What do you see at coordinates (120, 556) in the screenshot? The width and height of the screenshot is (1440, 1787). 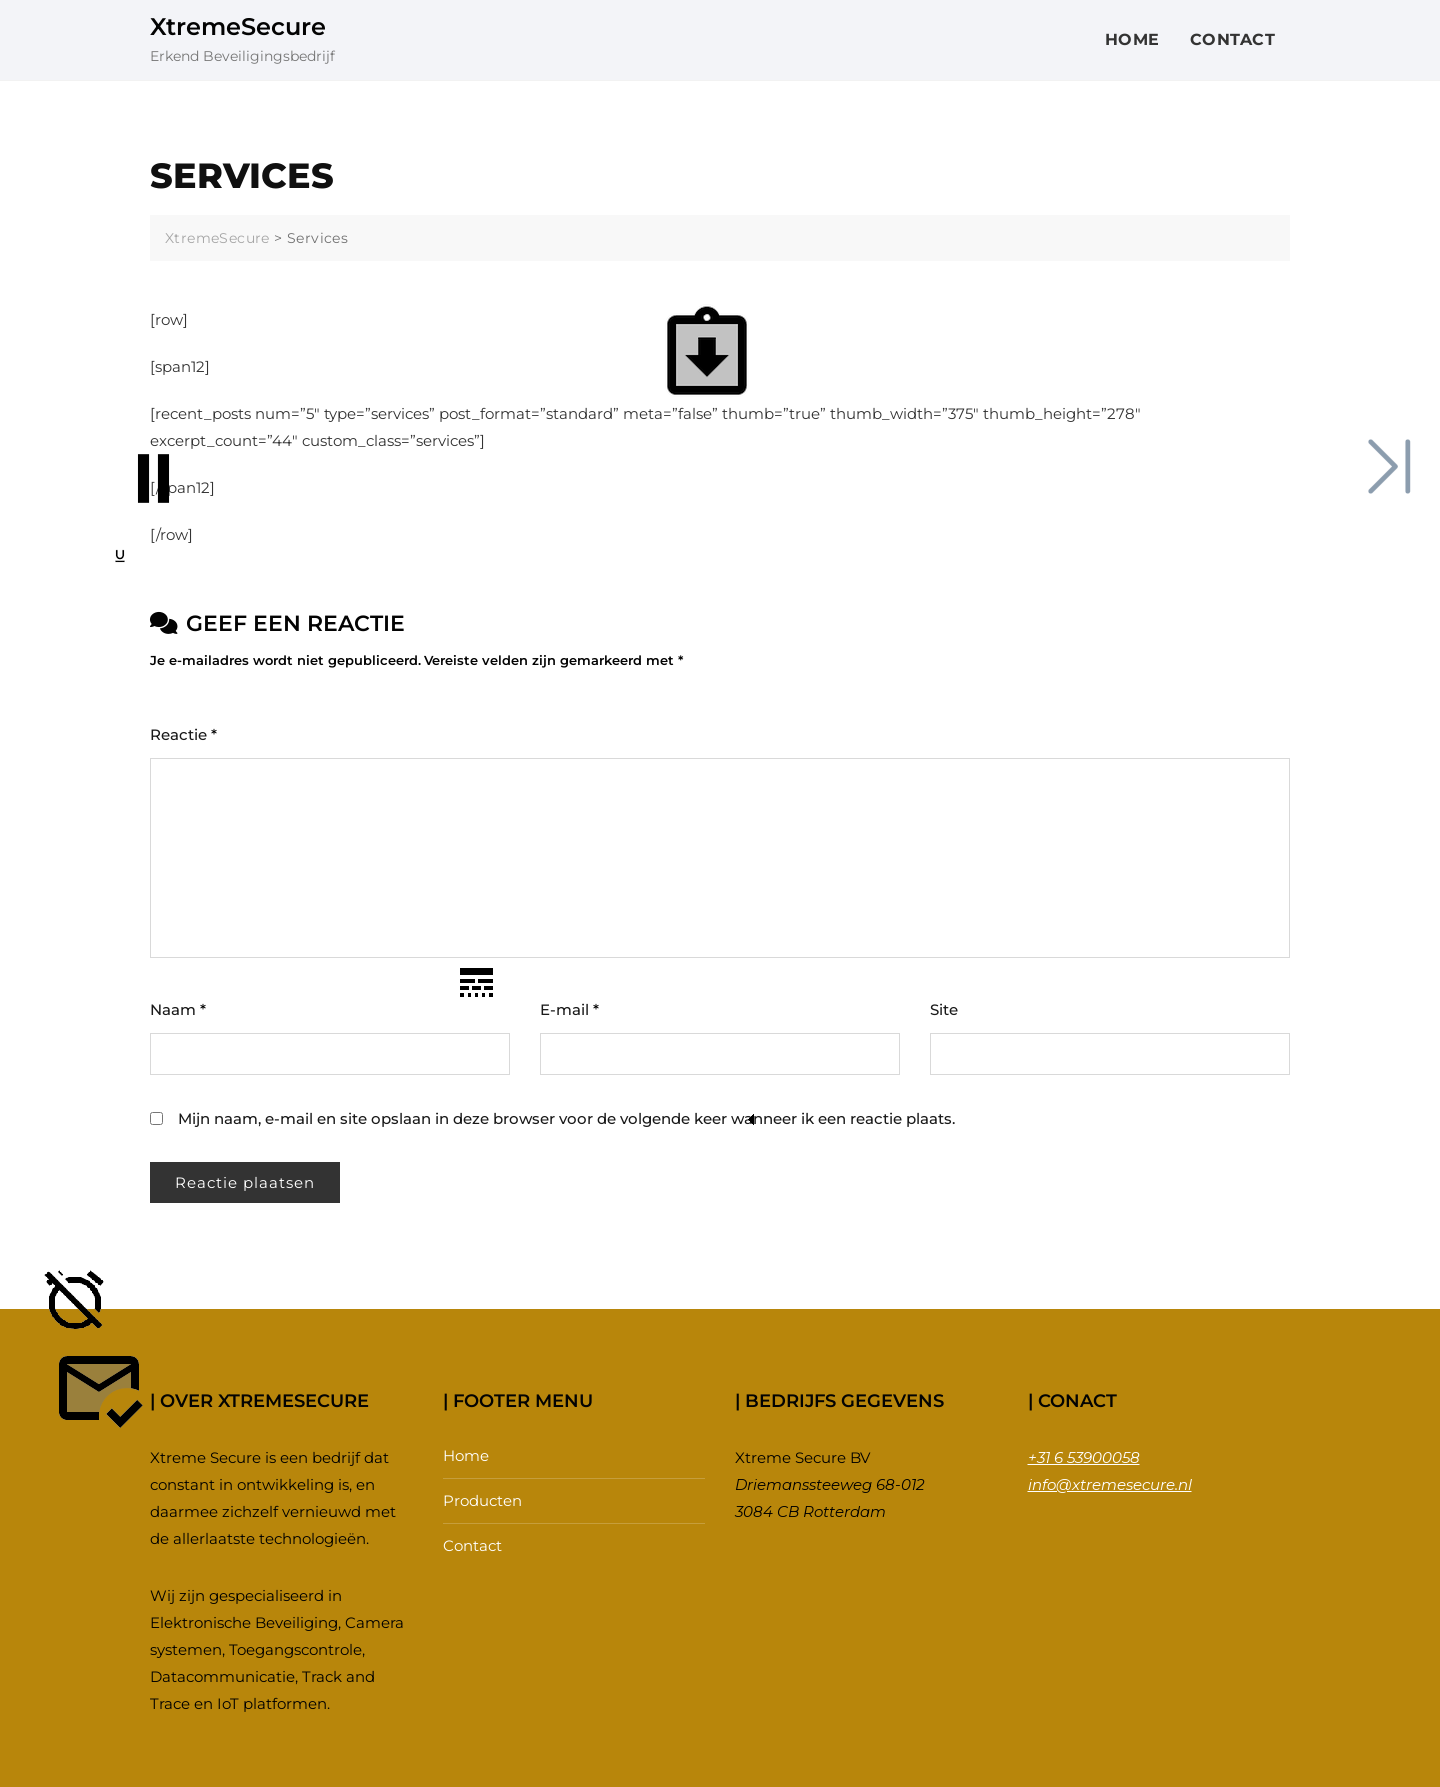 I see `apply underline formatting to selected text` at bounding box center [120, 556].